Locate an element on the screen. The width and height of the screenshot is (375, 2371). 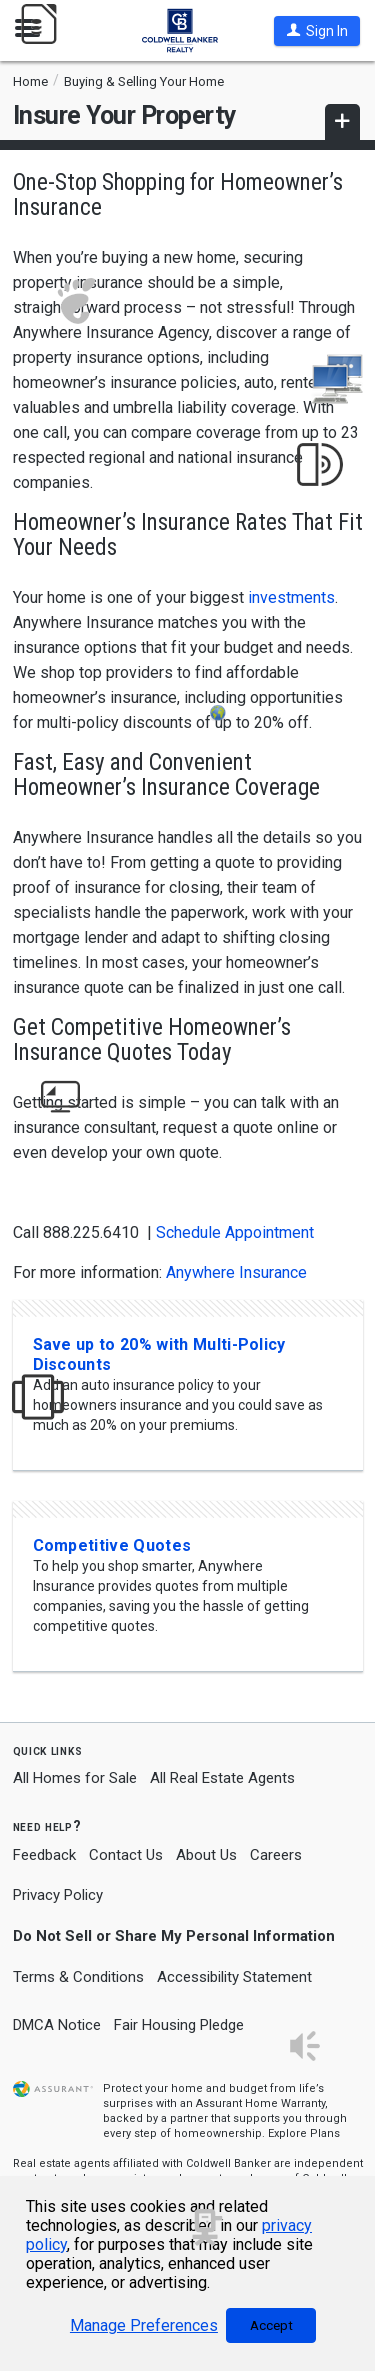
configure network proxy settings is located at coordinates (208, 2227).